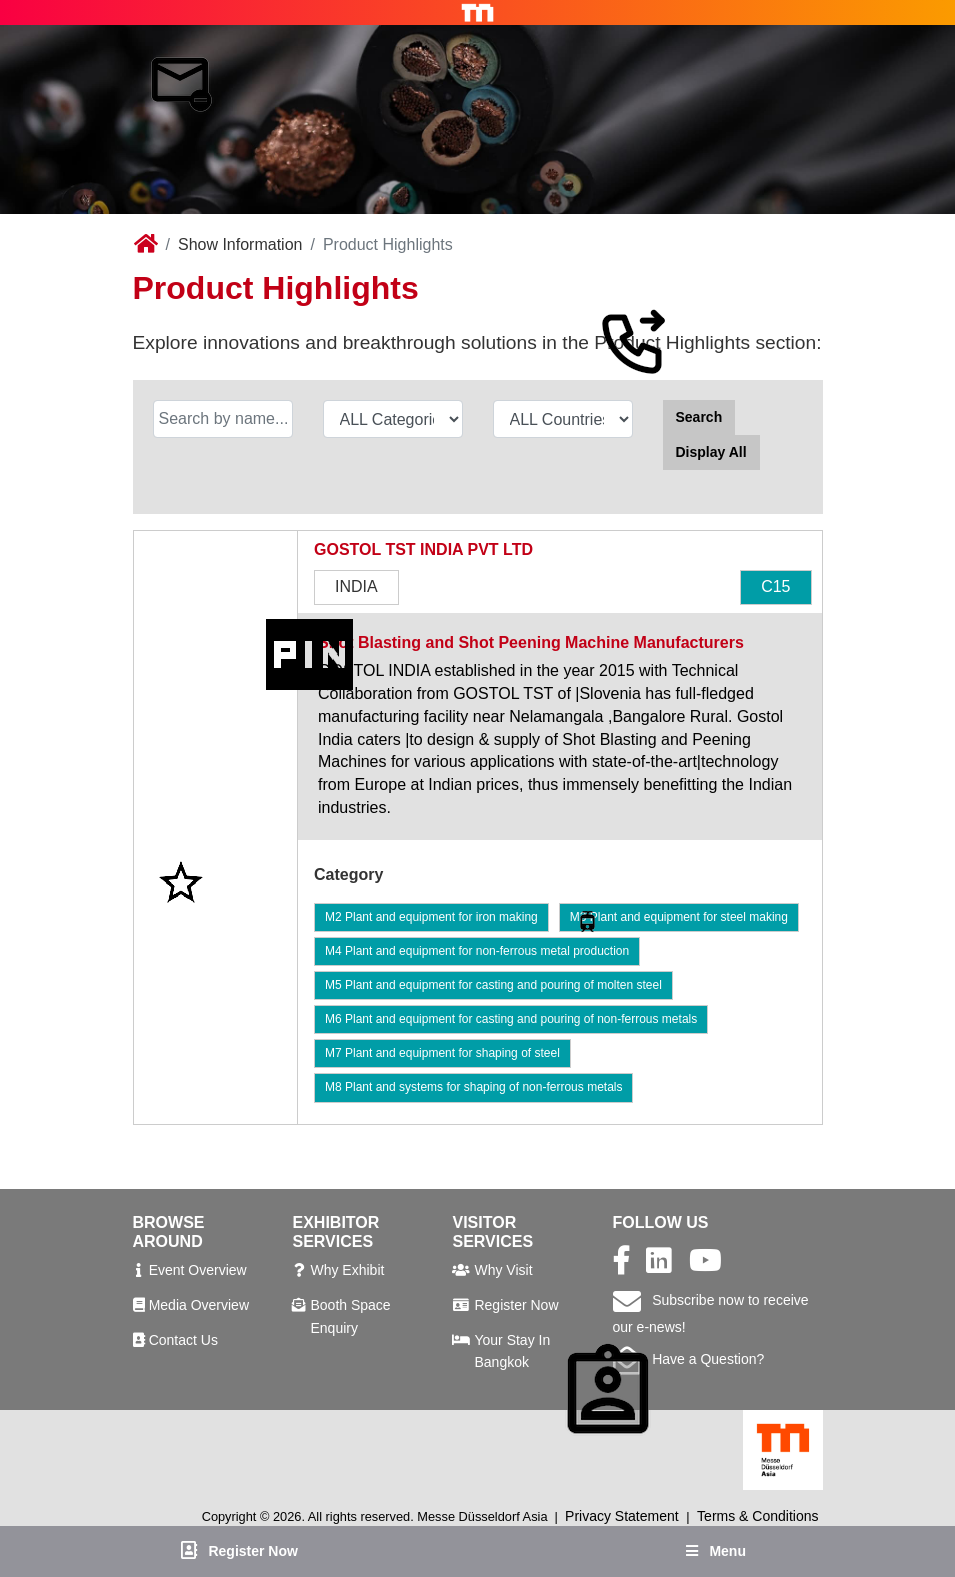 The width and height of the screenshot is (955, 1577). What do you see at coordinates (587, 921) in the screenshot?
I see `view tram or light rail transit options` at bounding box center [587, 921].